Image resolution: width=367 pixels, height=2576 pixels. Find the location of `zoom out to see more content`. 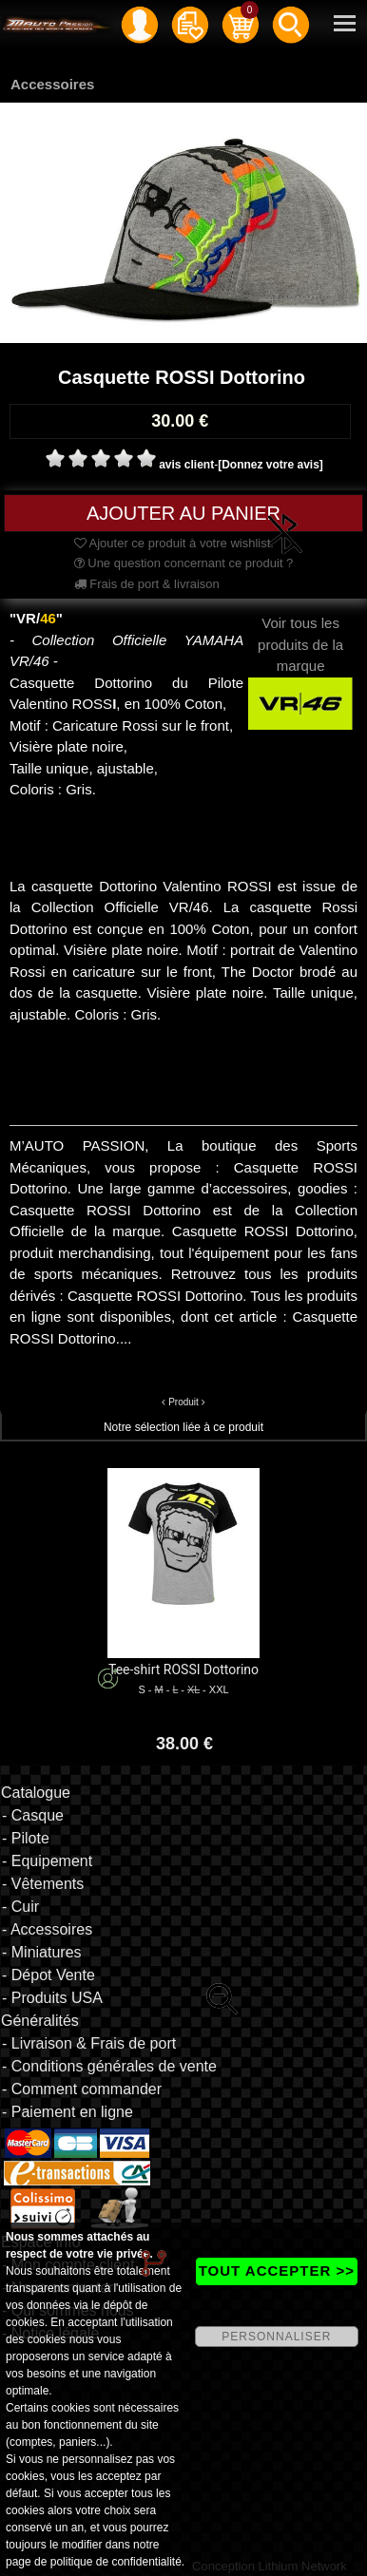

zoom out to see more content is located at coordinates (222, 1998).